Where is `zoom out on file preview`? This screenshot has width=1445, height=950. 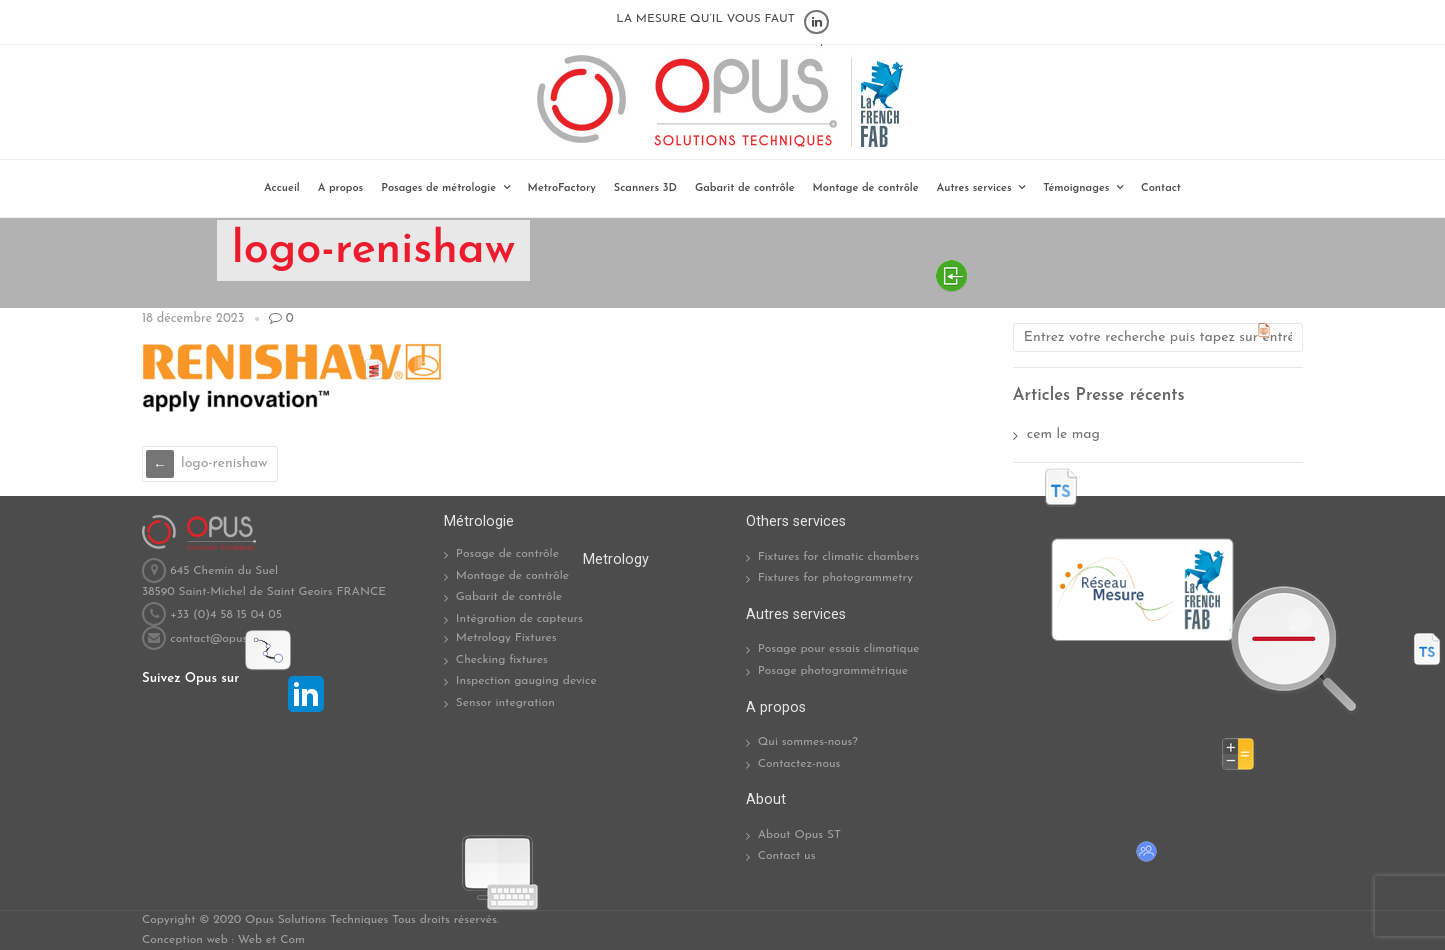
zoom out on file preview is located at coordinates (1292, 647).